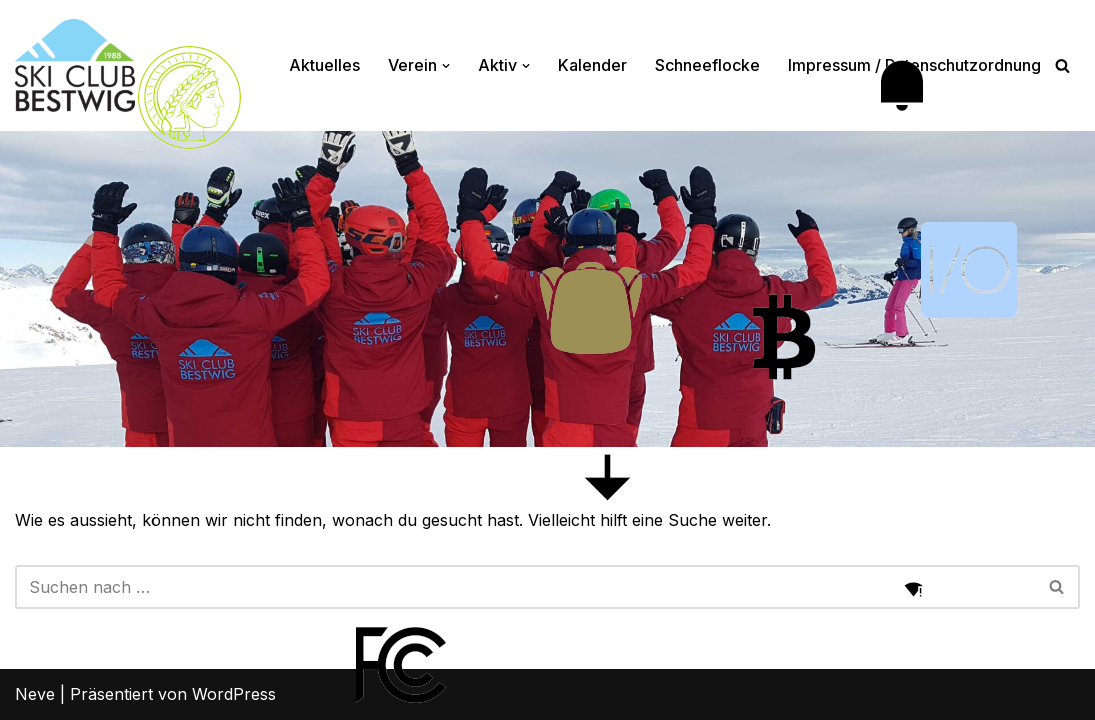 This screenshot has height=720, width=1095. What do you see at coordinates (913, 589) in the screenshot?
I see `indicates a wifi connection error` at bounding box center [913, 589].